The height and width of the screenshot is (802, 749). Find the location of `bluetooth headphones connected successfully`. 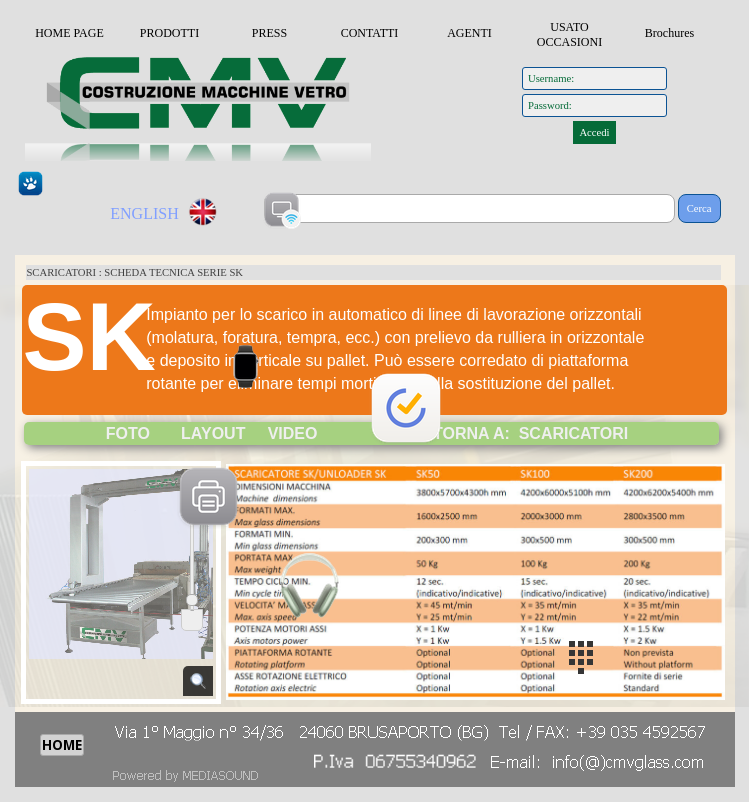

bluetooth headphones connected successfully is located at coordinates (309, 585).